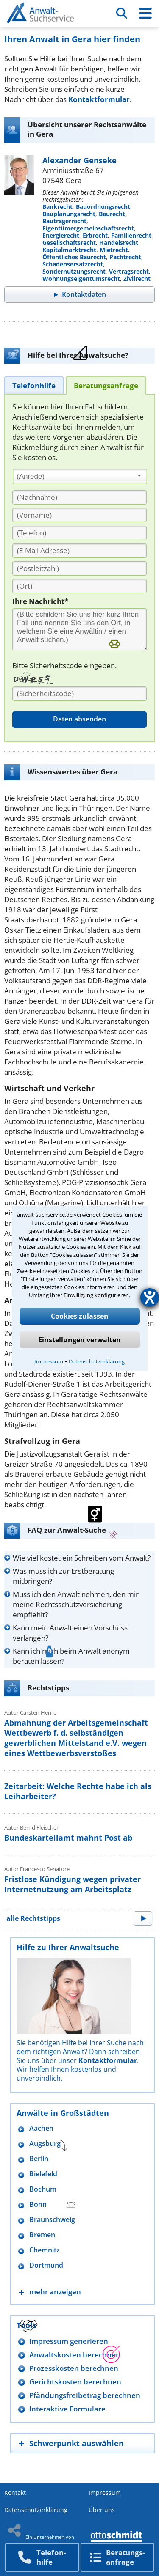 Image resolution: width=159 pixels, height=2576 pixels. Describe the element at coordinates (49, 1651) in the screenshot. I see `view beverage or drink options` at that location.